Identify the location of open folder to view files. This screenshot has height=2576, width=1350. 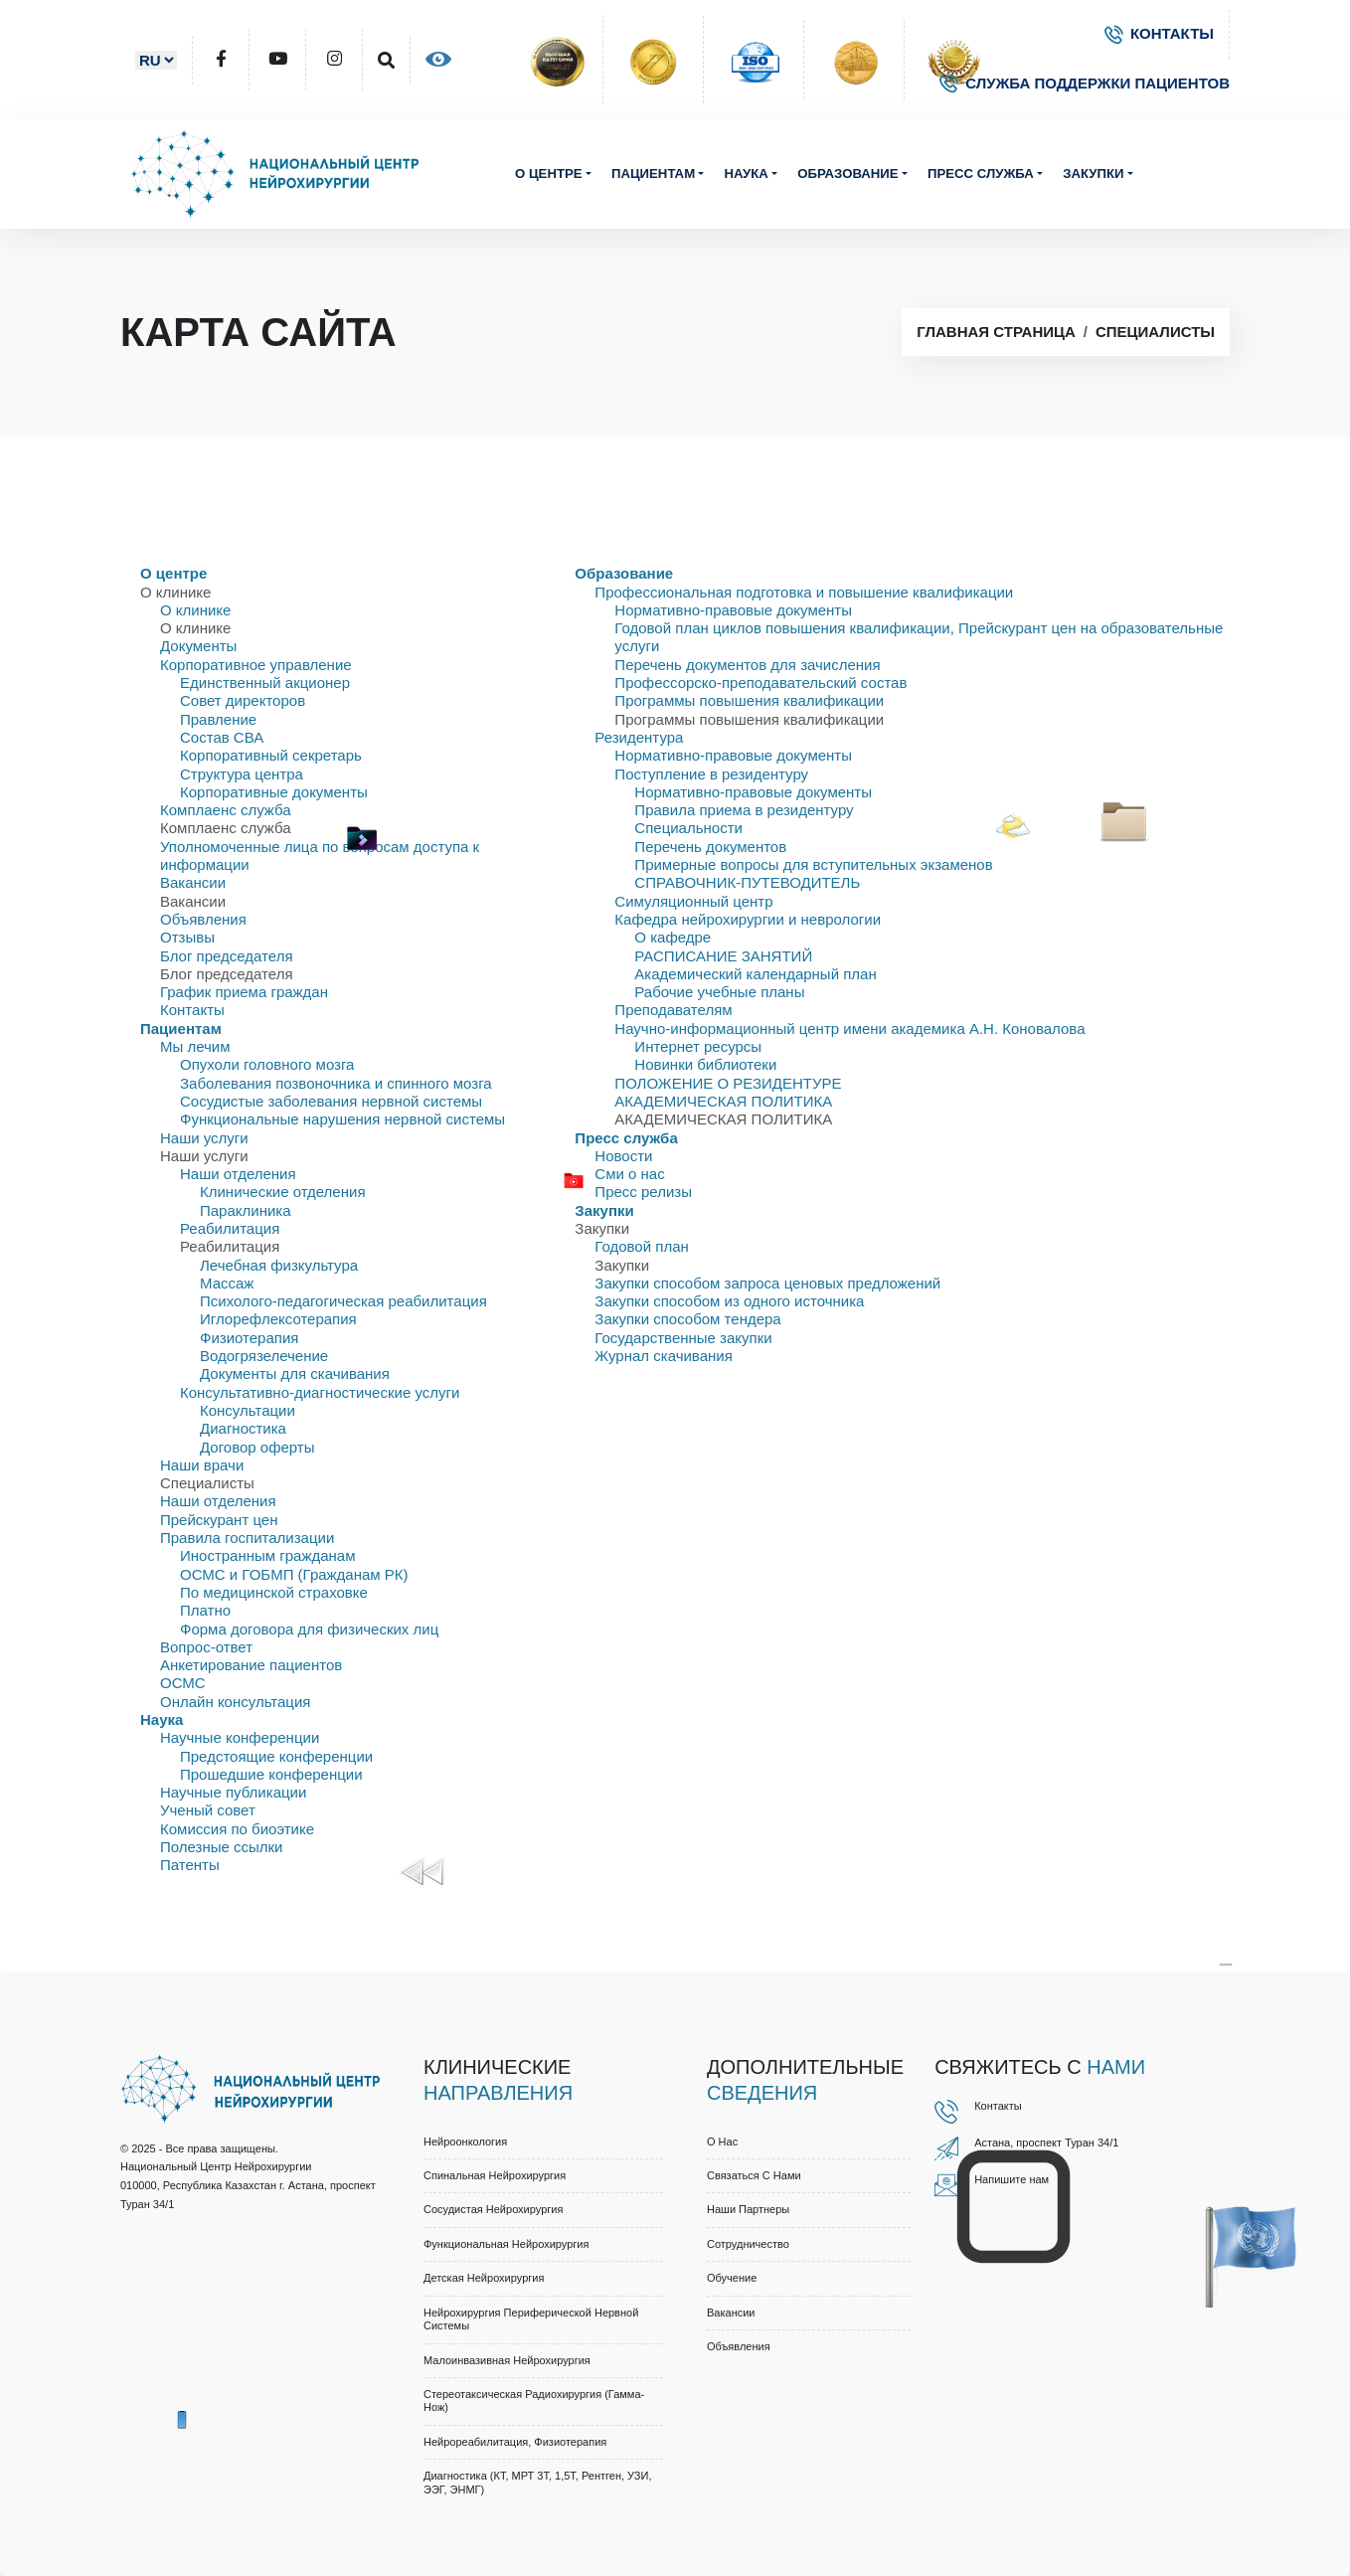
(1123, 823).